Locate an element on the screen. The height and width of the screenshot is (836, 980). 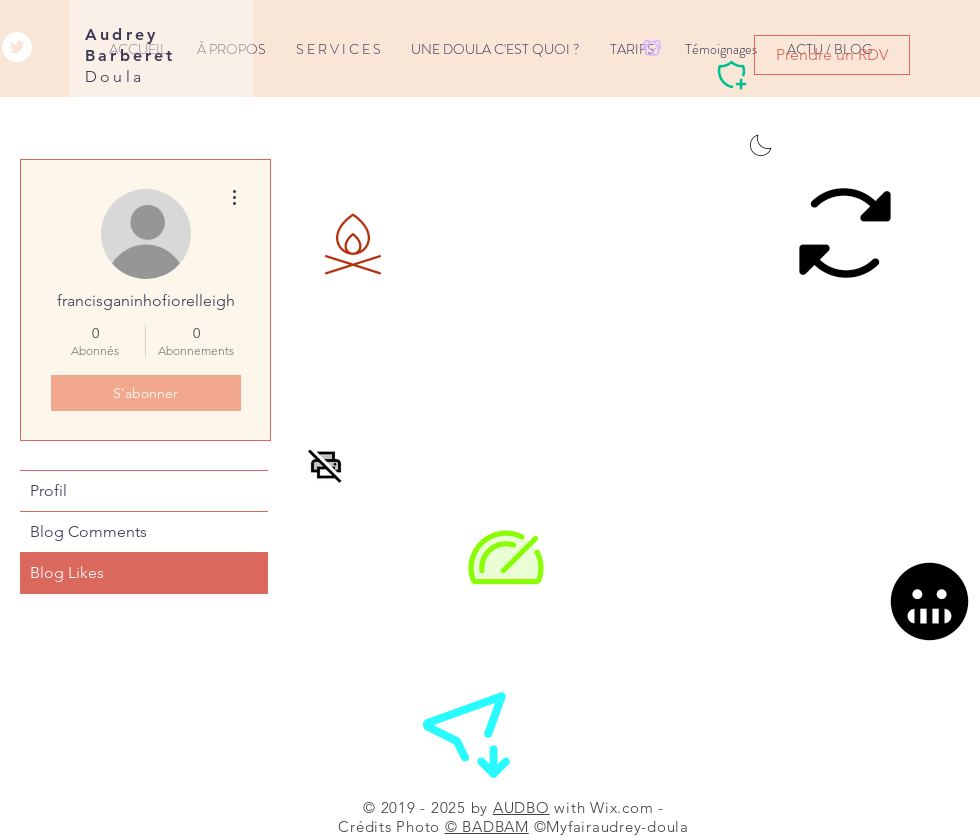
view speed or performance metrics is located at coordinates (506, 560).